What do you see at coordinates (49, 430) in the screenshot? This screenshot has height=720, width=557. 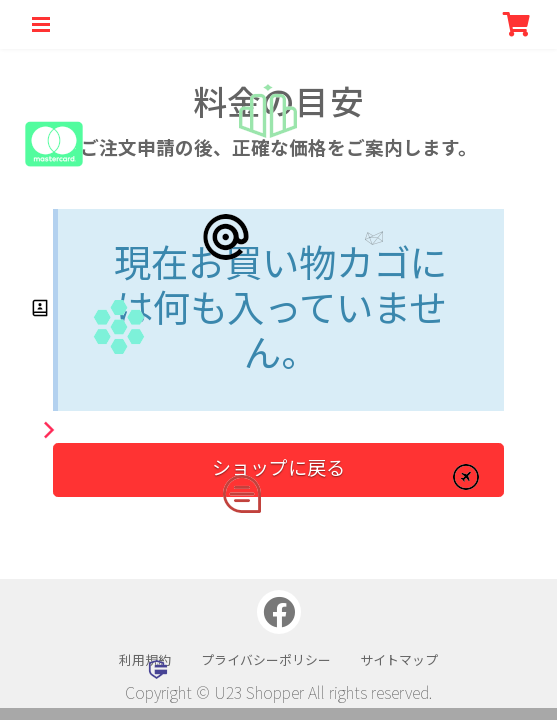 I see `navigate to the next item or screen` at bounding box center [49, 430].